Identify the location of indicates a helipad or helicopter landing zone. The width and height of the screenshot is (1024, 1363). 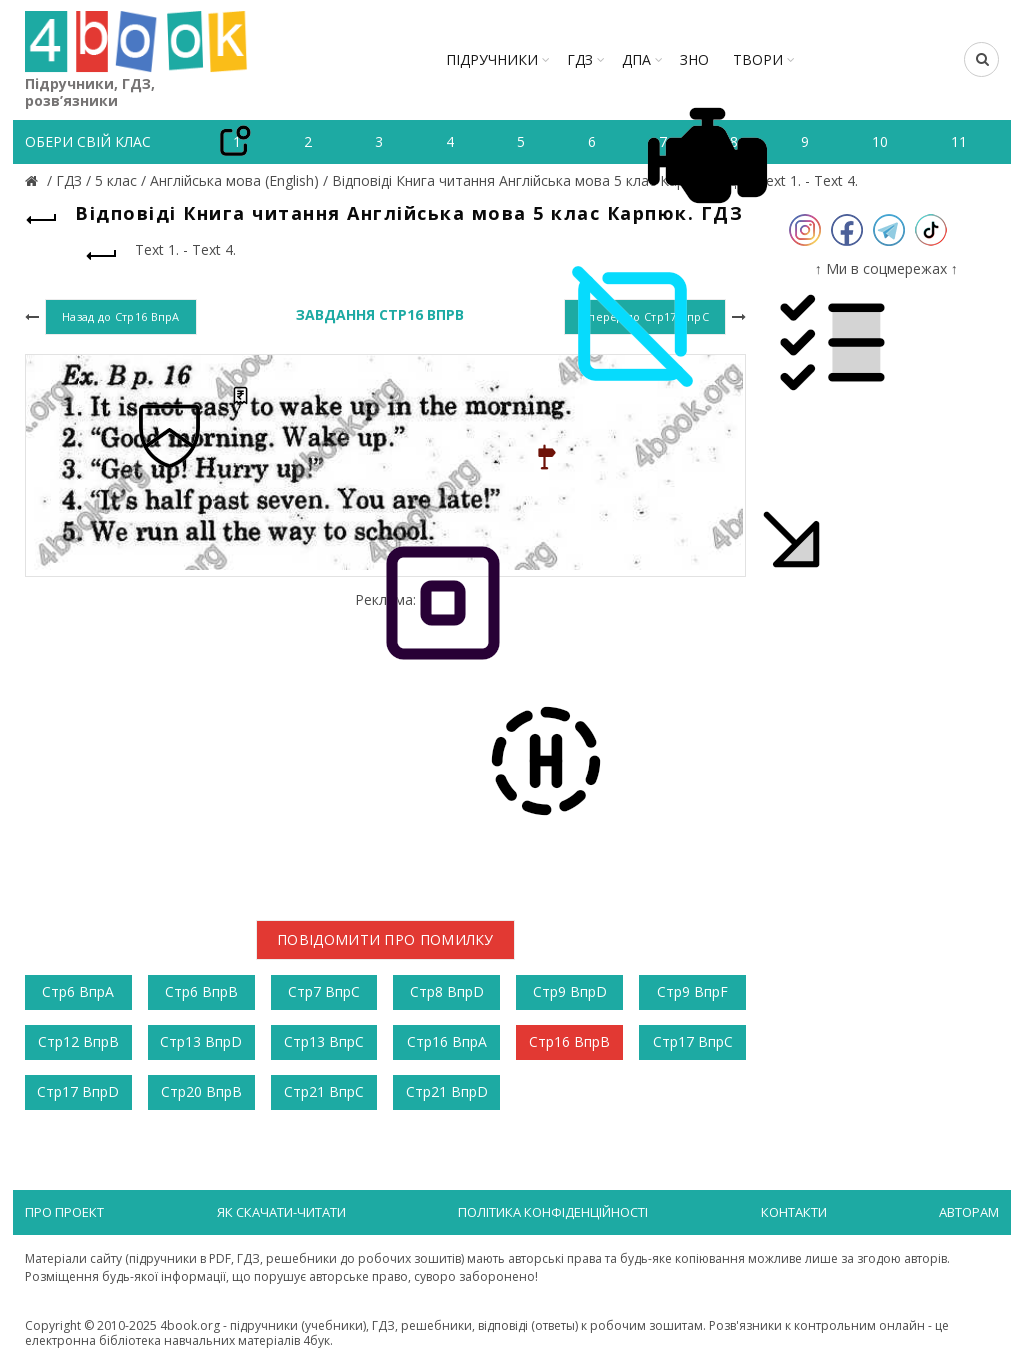
(546, 761).